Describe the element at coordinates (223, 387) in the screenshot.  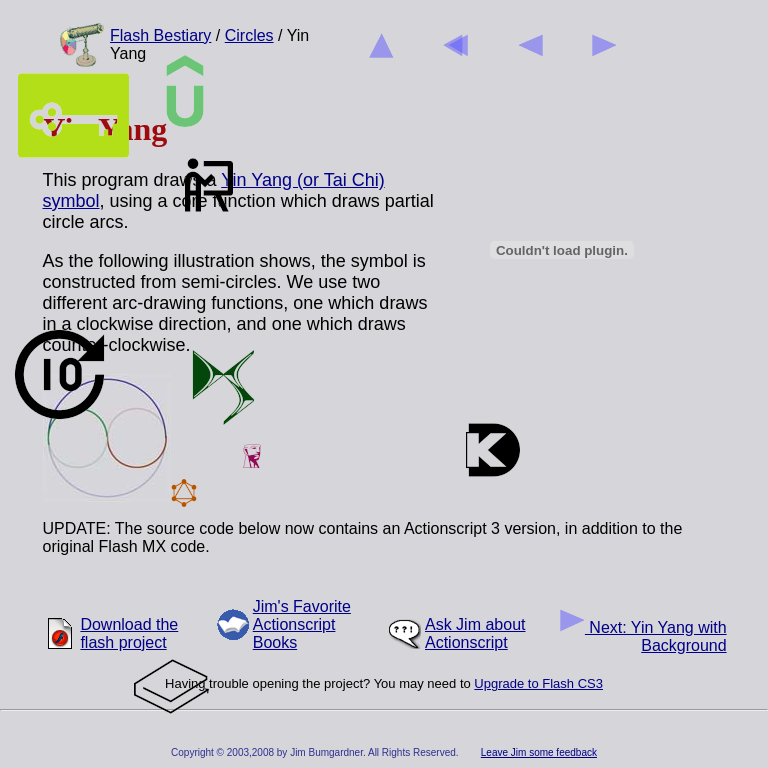
I see `DS Automobiles brand logo` at that location.